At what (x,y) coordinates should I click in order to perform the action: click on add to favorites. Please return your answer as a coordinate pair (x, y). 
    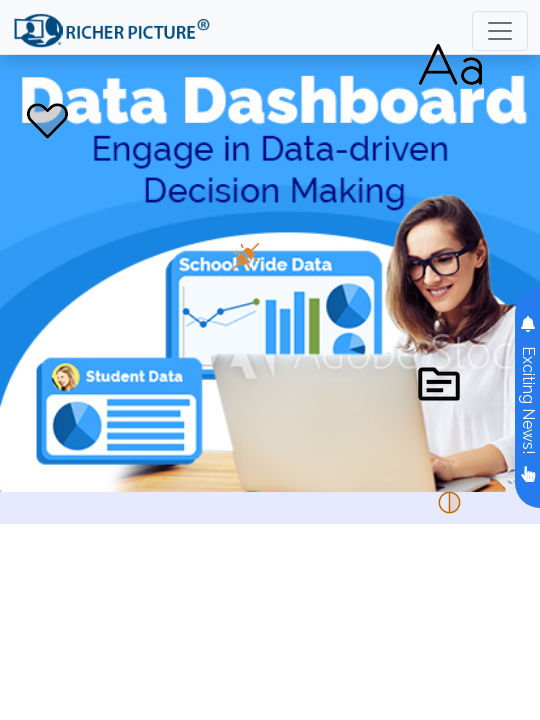
    Looking at the image, I should click on (47, 119).